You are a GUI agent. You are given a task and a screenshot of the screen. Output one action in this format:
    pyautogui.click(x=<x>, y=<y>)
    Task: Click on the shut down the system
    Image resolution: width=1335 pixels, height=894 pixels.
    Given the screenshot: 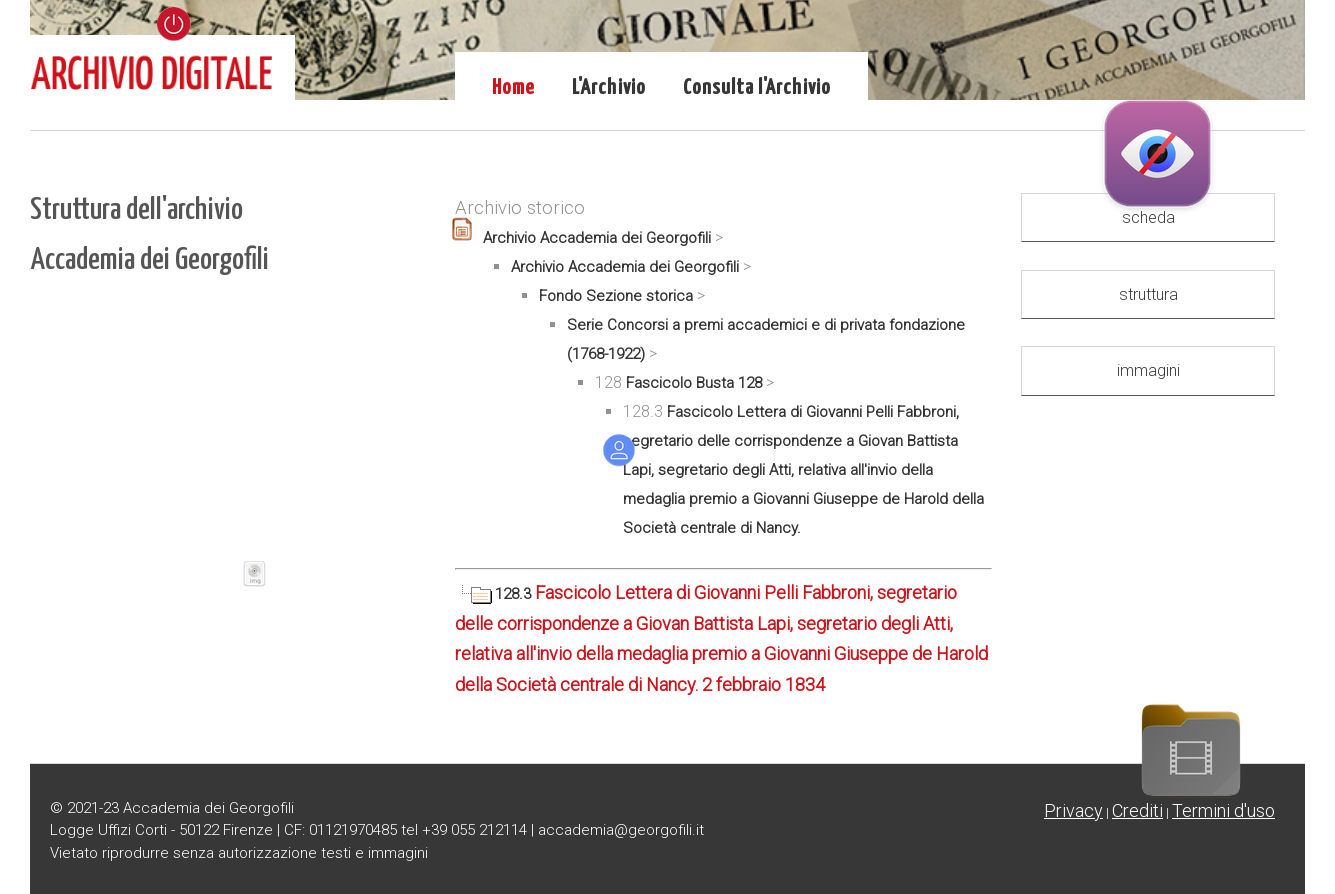 What is the action you would take?
    pyautogui.click(x=174, y=24)
    